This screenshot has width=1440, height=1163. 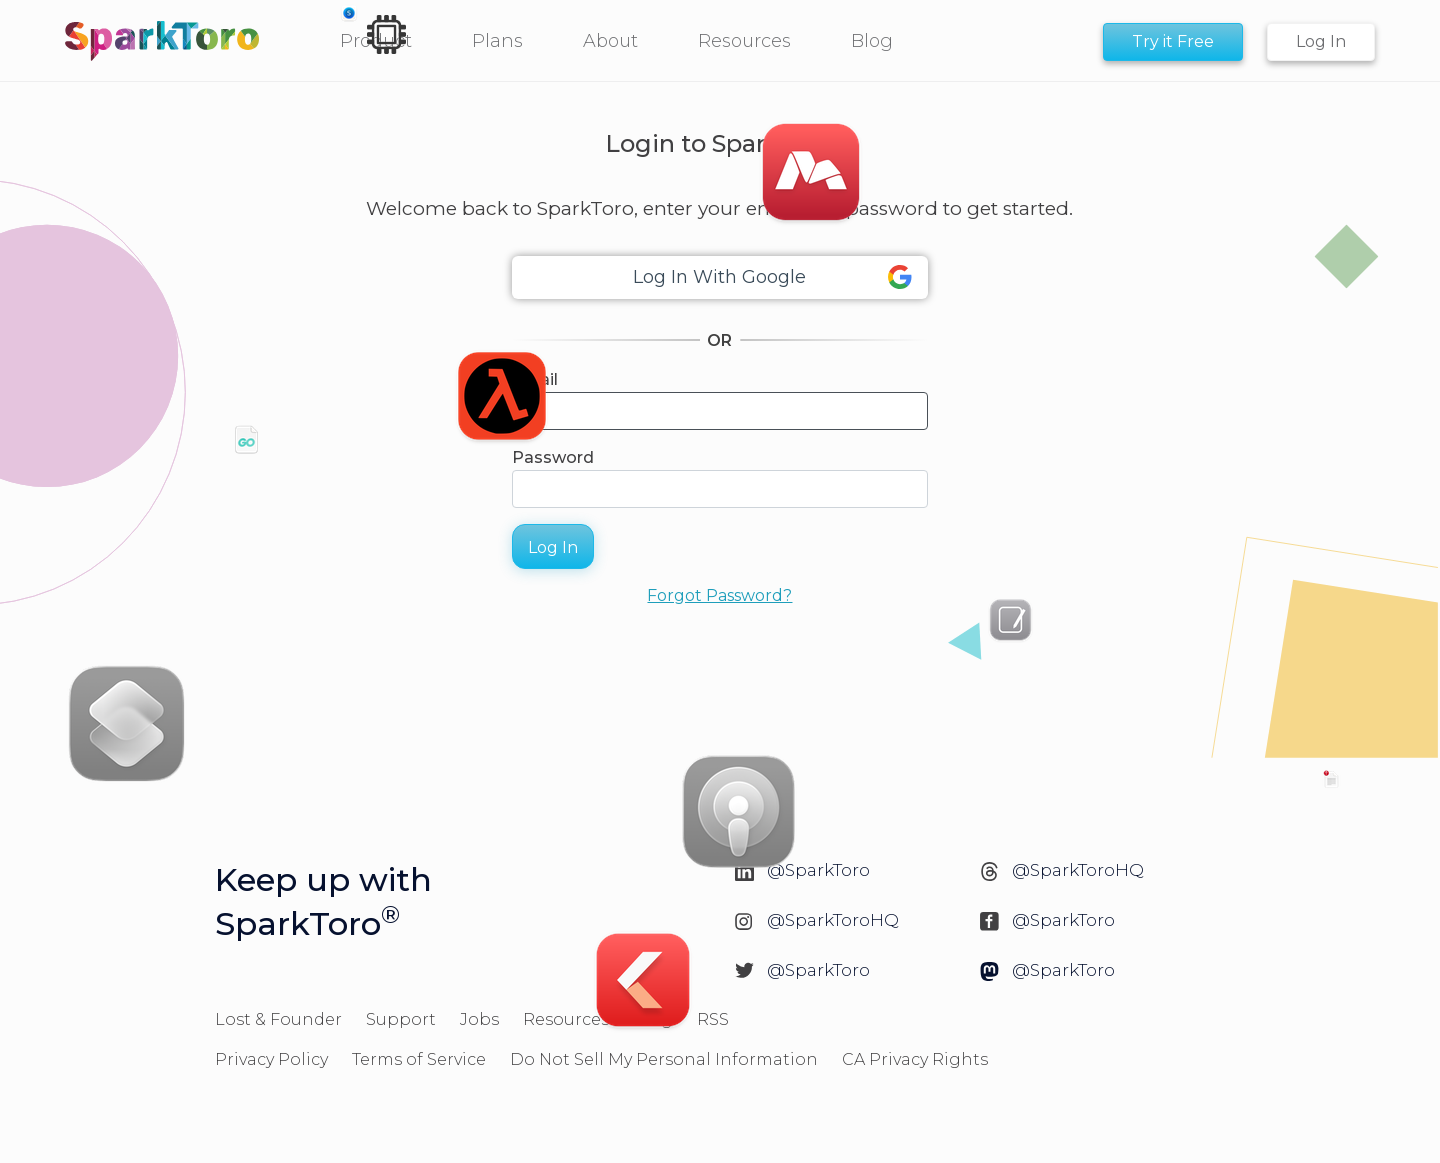 What do you see at coordinates (386, 34) in the screenshot?
I see `access hardware or processor settings` at bounding box center [386, 34].